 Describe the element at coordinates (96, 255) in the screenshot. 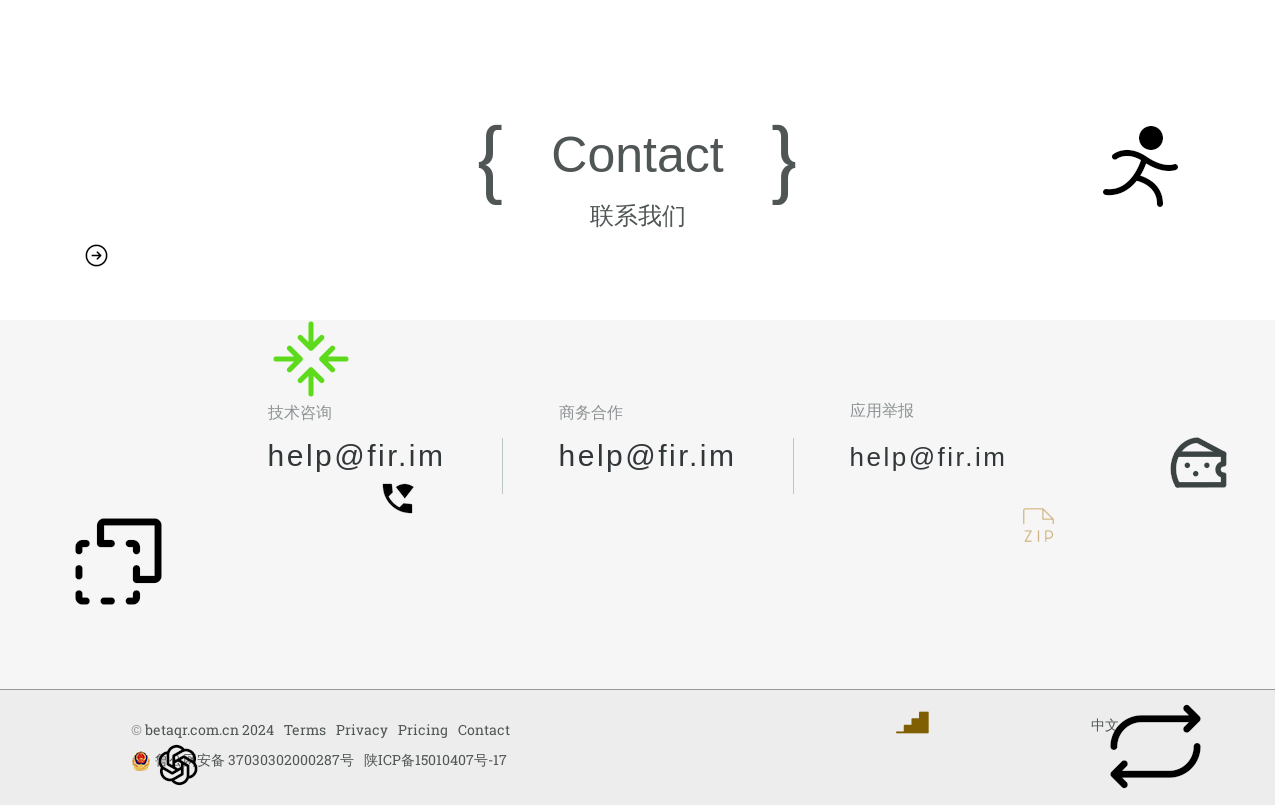

I see `proceed to the next step` at that location.